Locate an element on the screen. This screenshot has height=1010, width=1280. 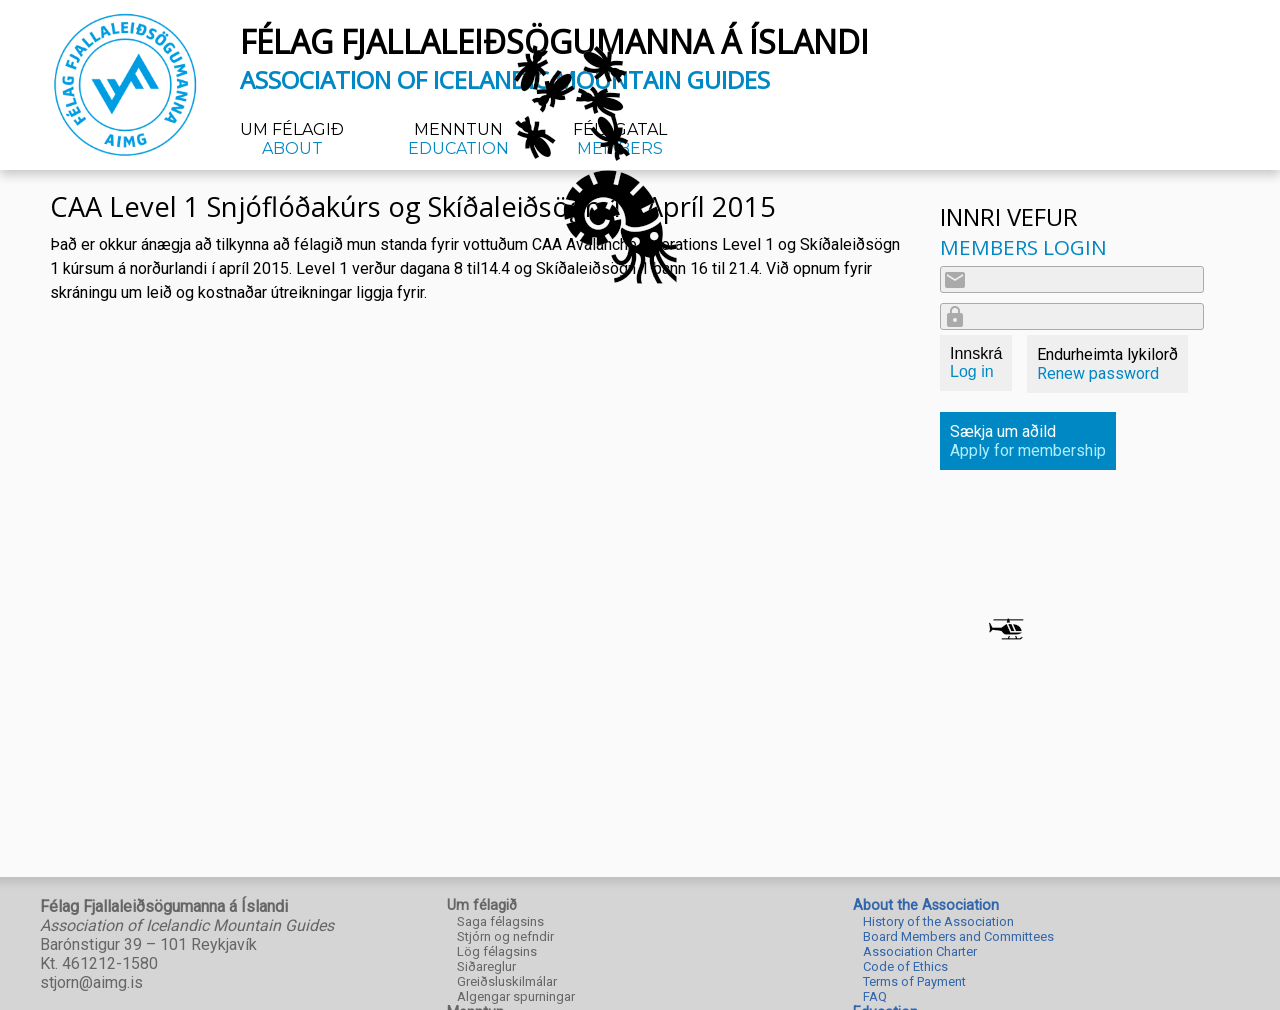
access helicopter or aerial transport options is located at coordinates (1006, 629).